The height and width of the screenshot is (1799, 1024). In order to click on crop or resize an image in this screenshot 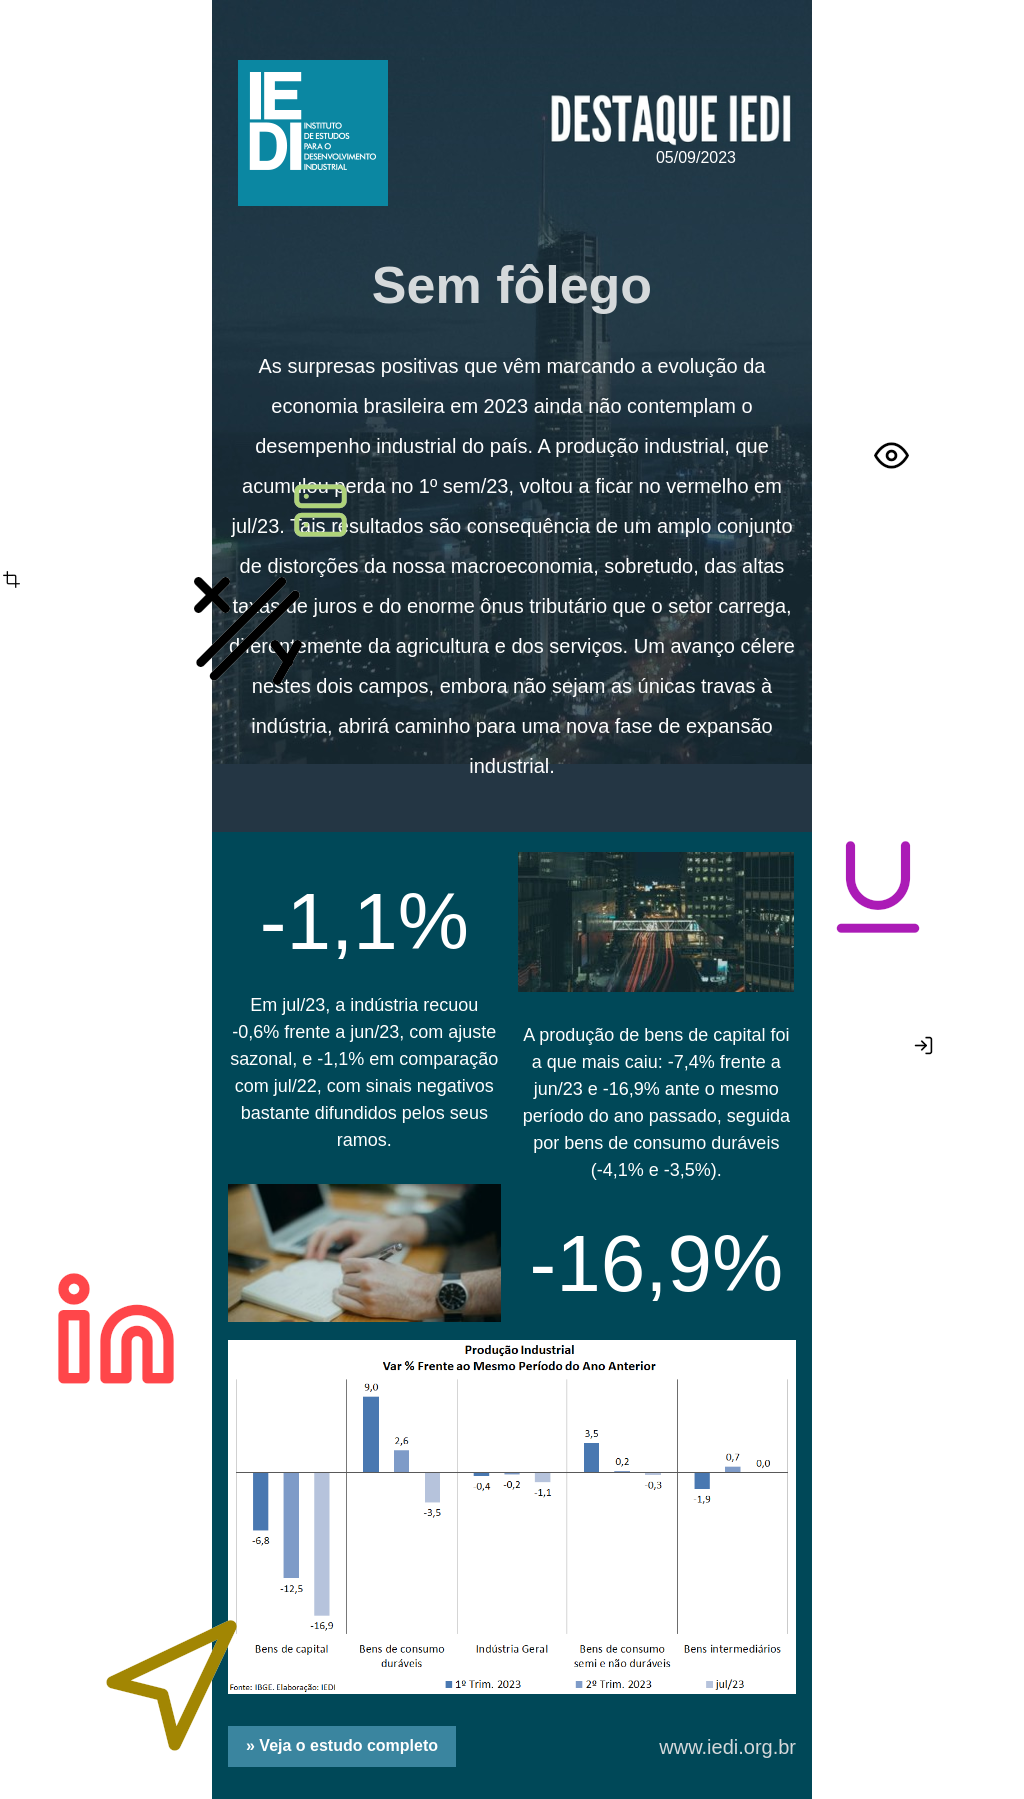, I will do `click(11, 579)`.